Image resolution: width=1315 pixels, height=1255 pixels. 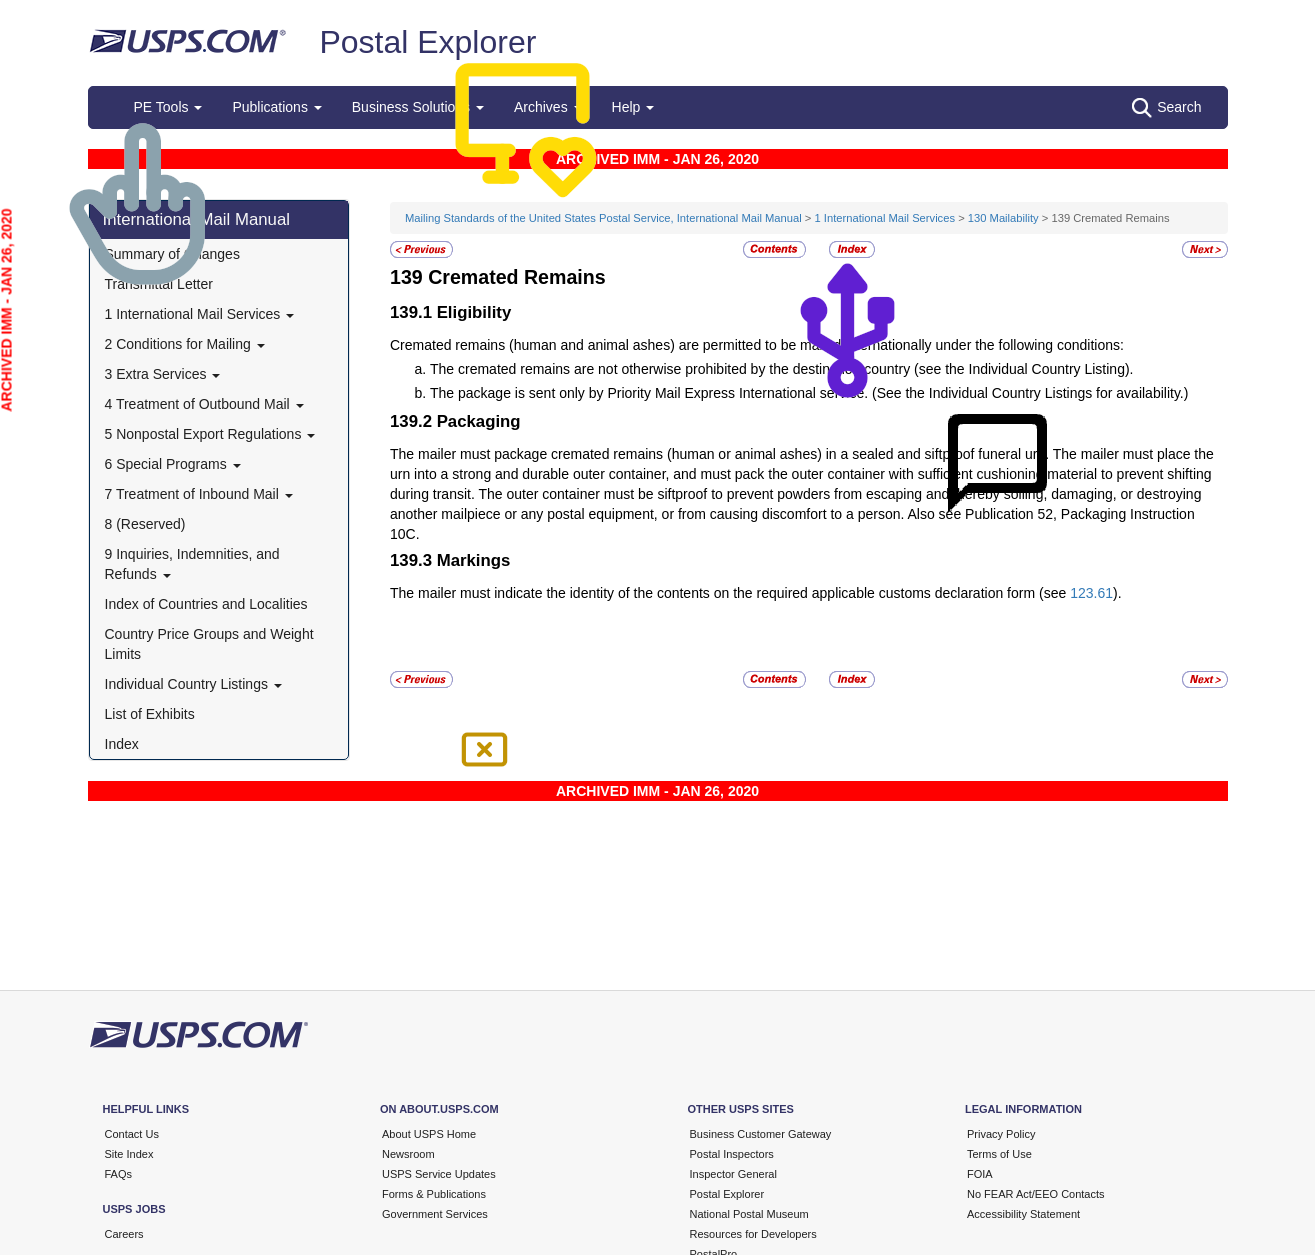 I want to click on close or dismiss a window, so click(x=484, y=749).